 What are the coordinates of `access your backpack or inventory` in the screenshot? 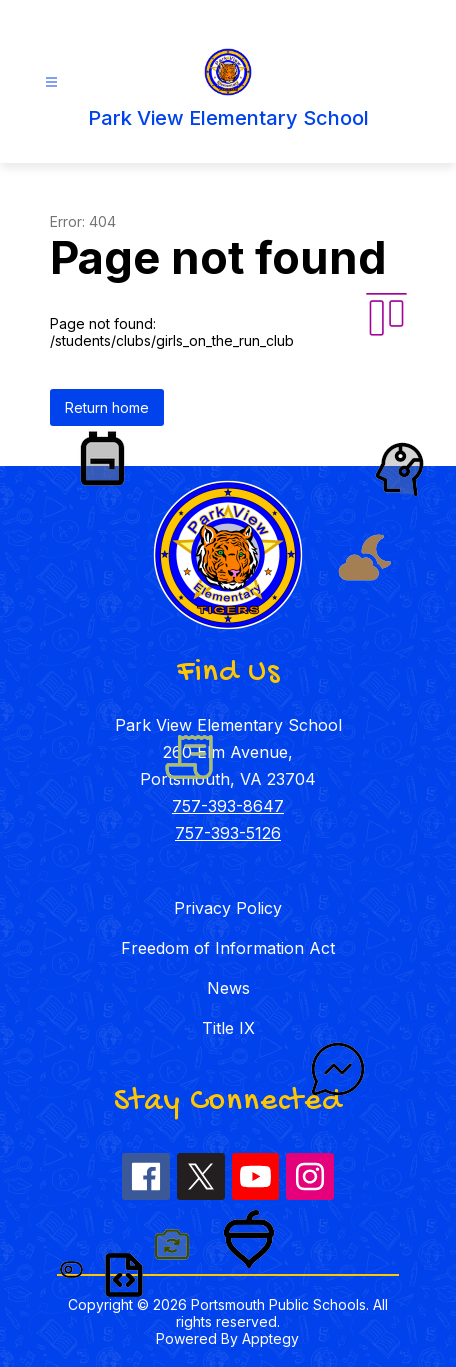 It's located at (102, 458).